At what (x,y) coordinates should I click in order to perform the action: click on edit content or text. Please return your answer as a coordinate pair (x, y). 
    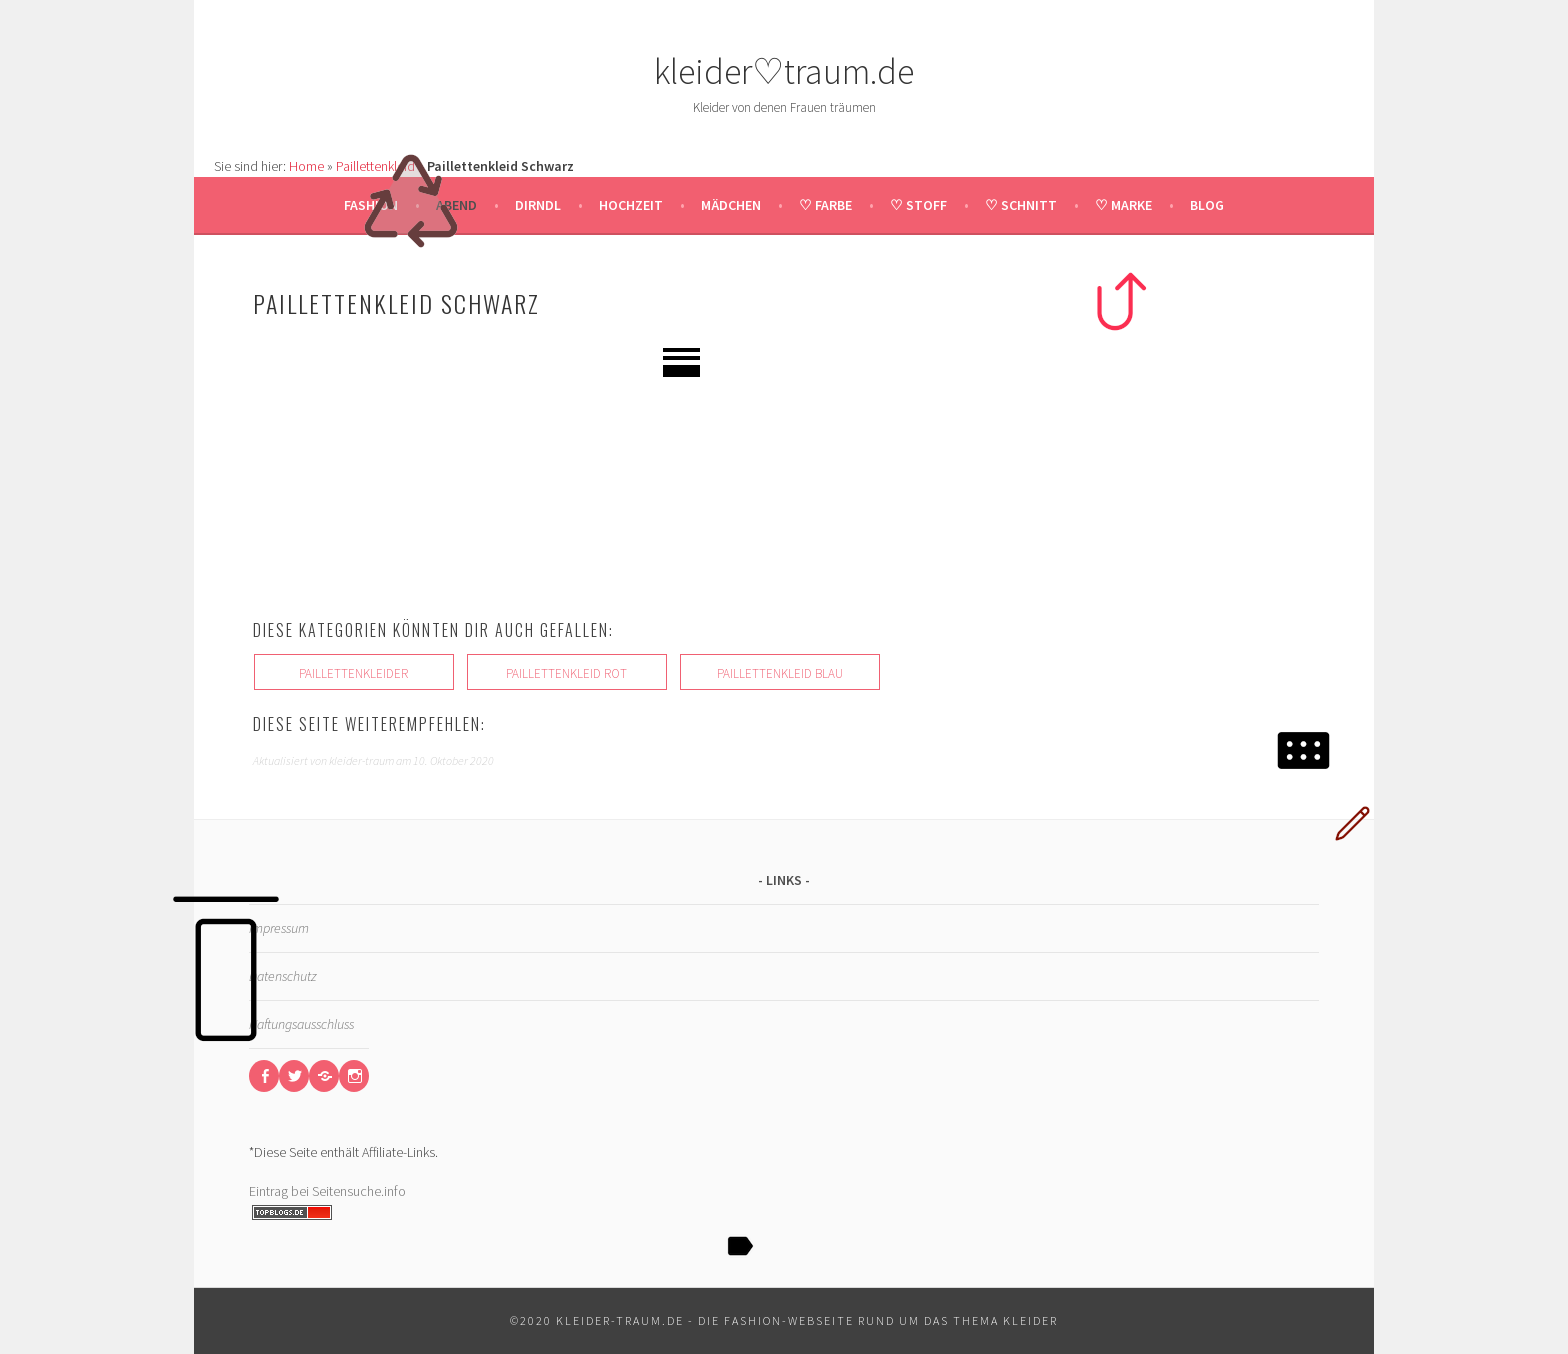
    Looking at the image, I should click on (1352, 823).